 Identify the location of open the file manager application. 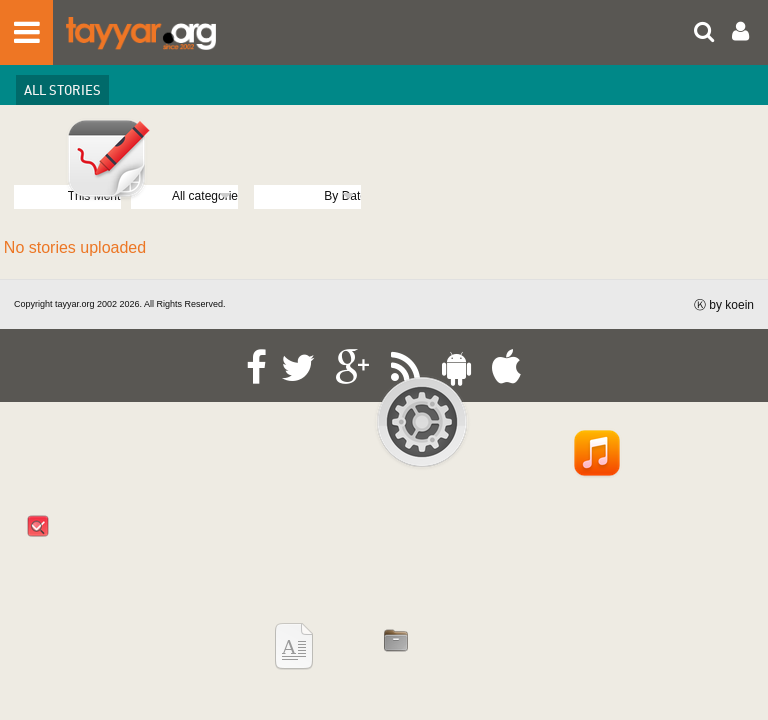
(396, 640).